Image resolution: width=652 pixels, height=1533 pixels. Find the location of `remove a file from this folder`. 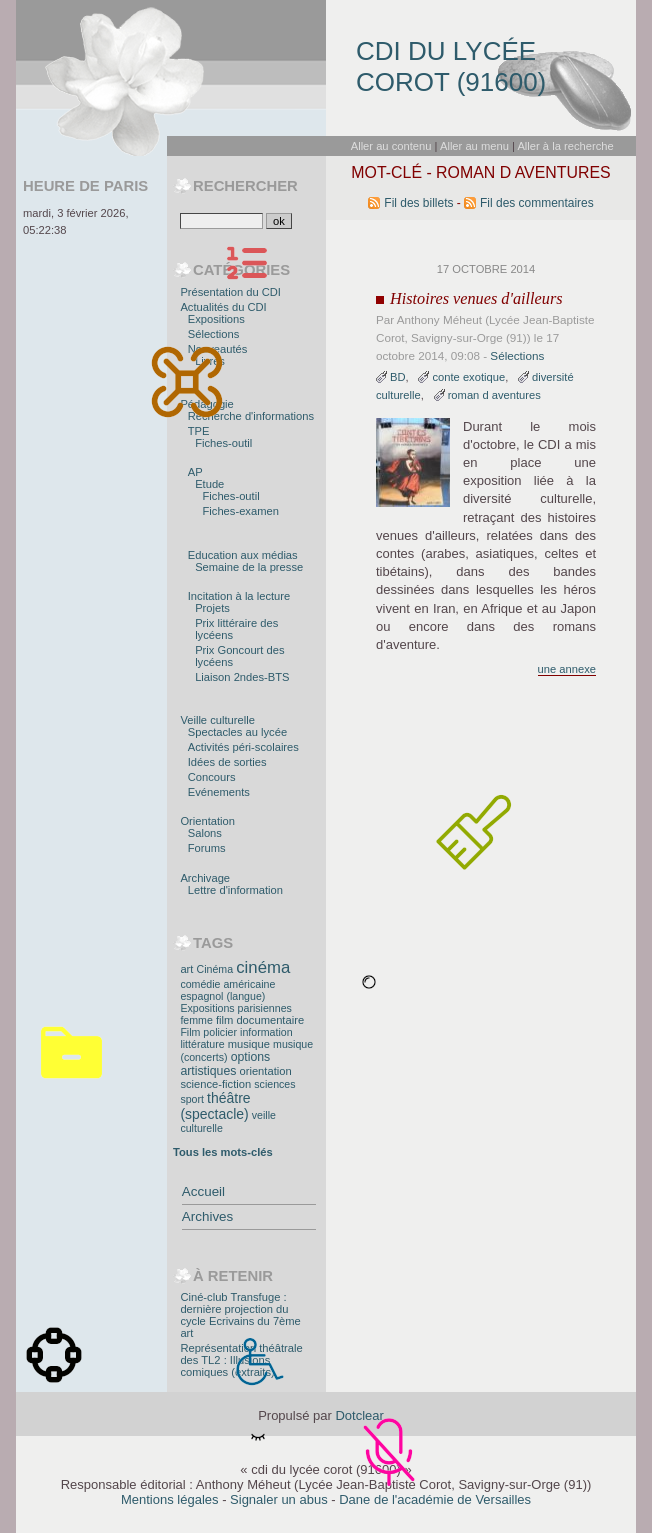

remove a file from this folder is located at coordinates (71, 1052).